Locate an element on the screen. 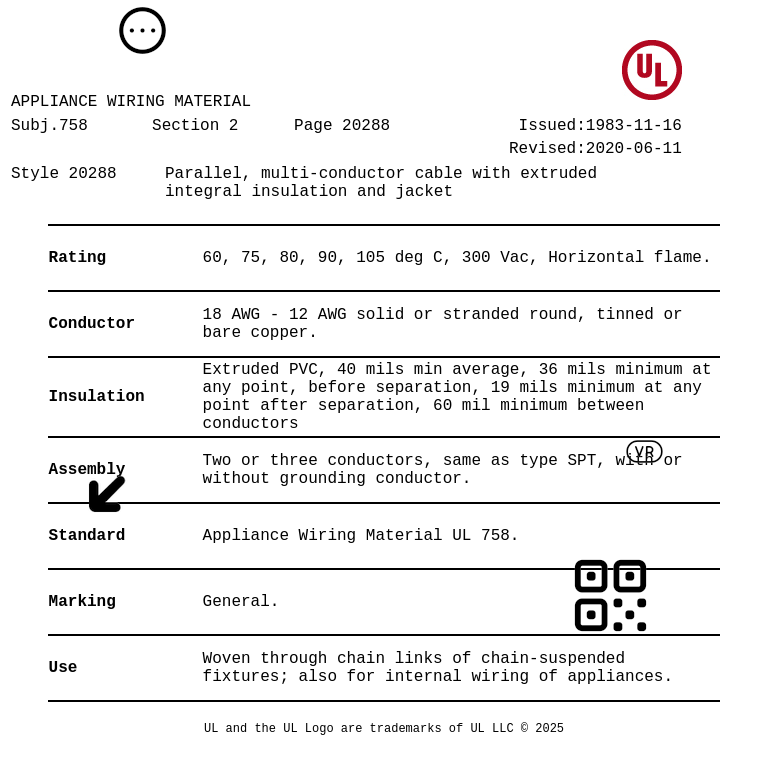 Image resolution: width=768 pixels, height=762 pixels. access virtual reality mode or settings is located at coordinates (644, 451).